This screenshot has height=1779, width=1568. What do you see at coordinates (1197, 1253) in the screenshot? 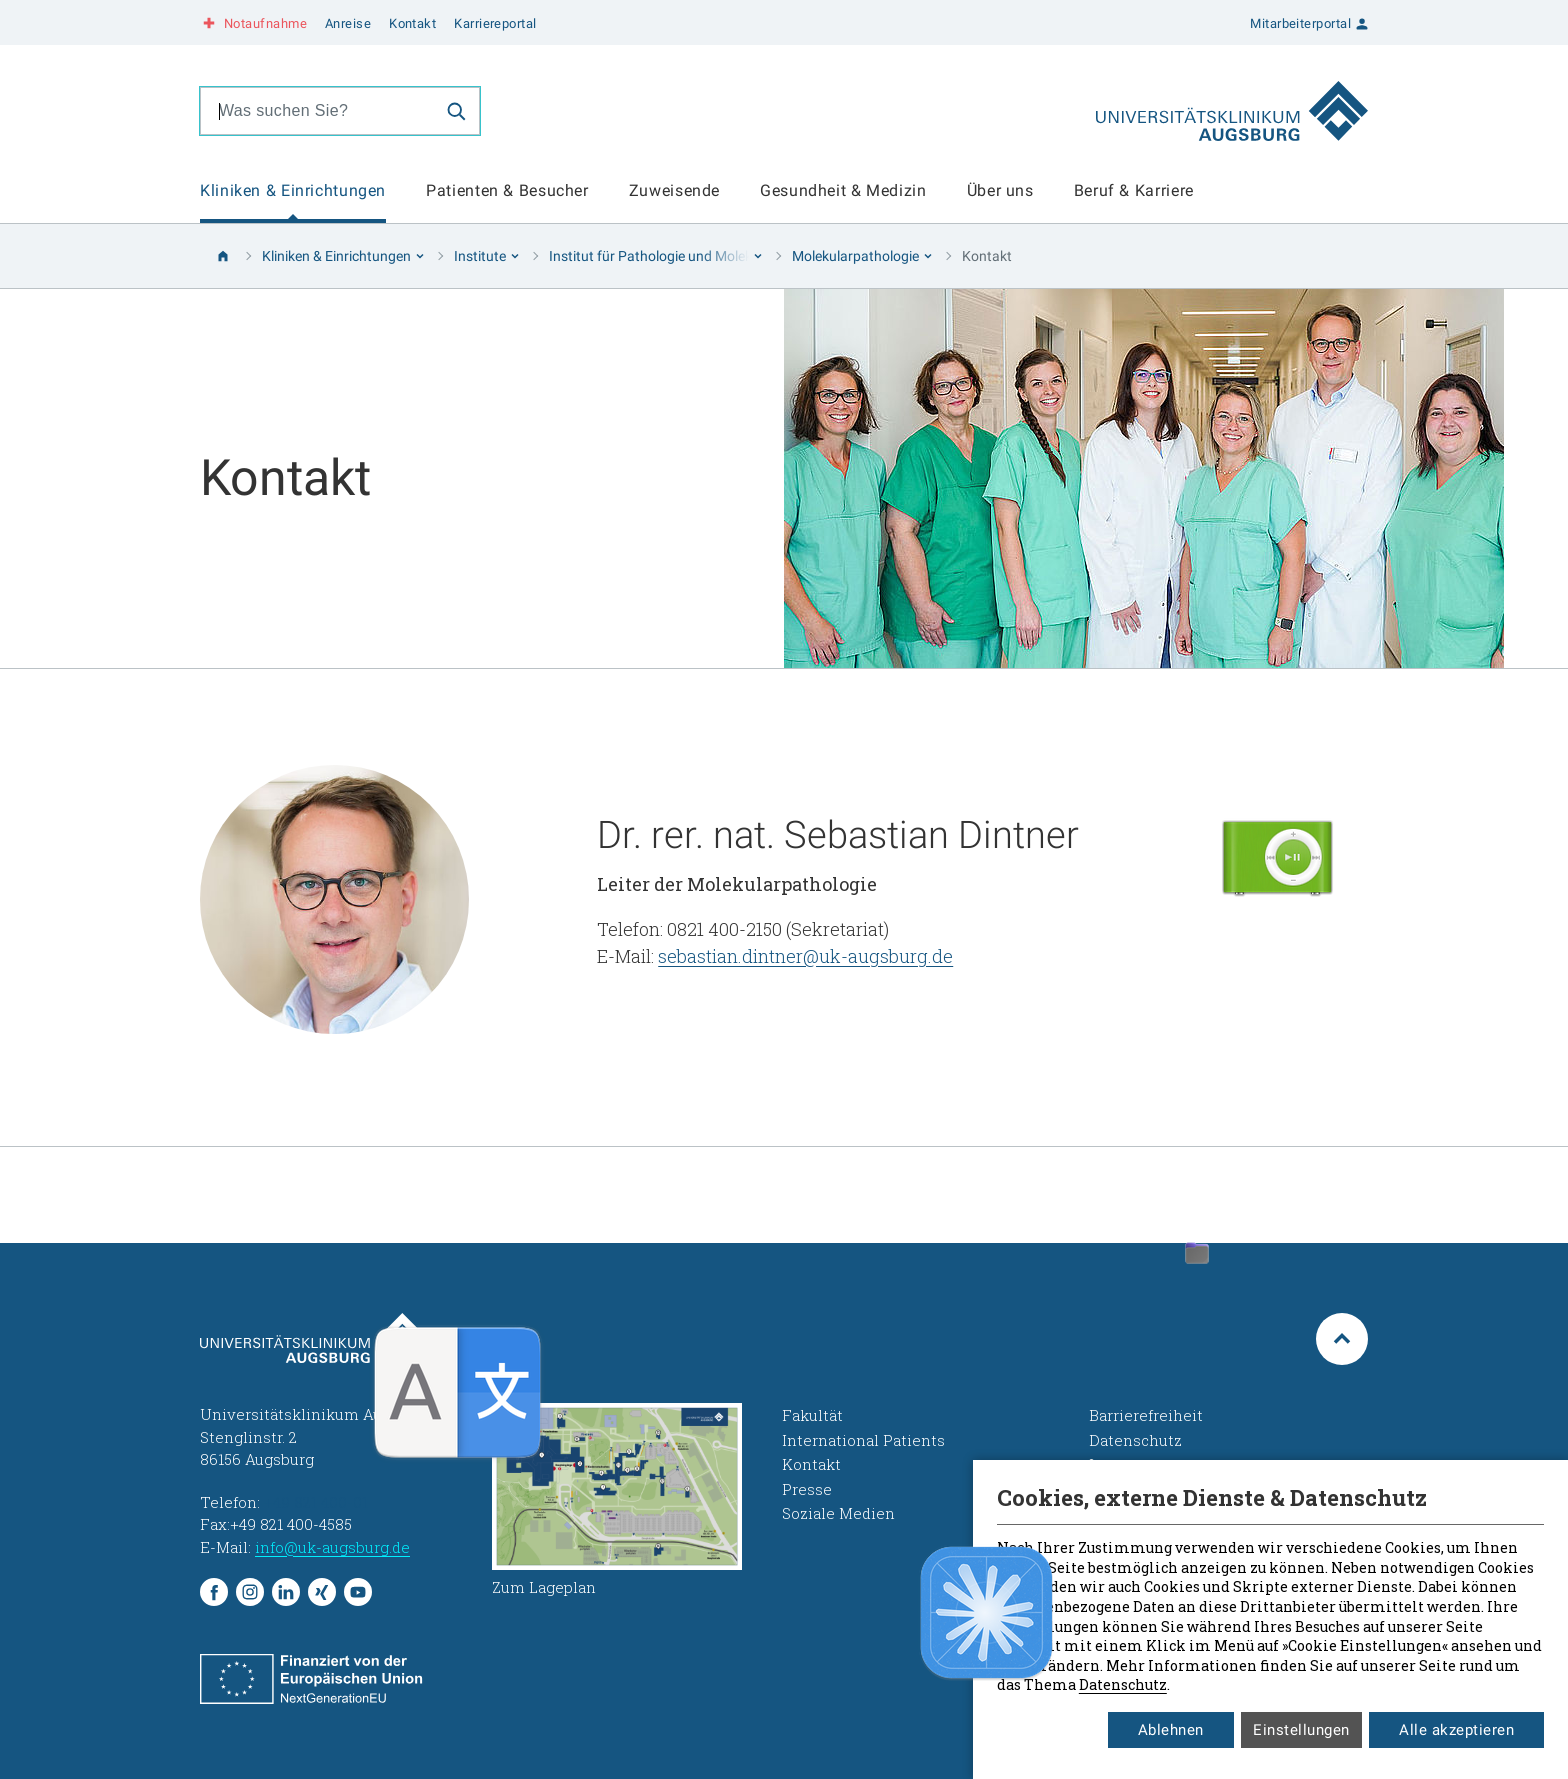
I see `open a folder or directory` at bounding box center [1197, 1253].